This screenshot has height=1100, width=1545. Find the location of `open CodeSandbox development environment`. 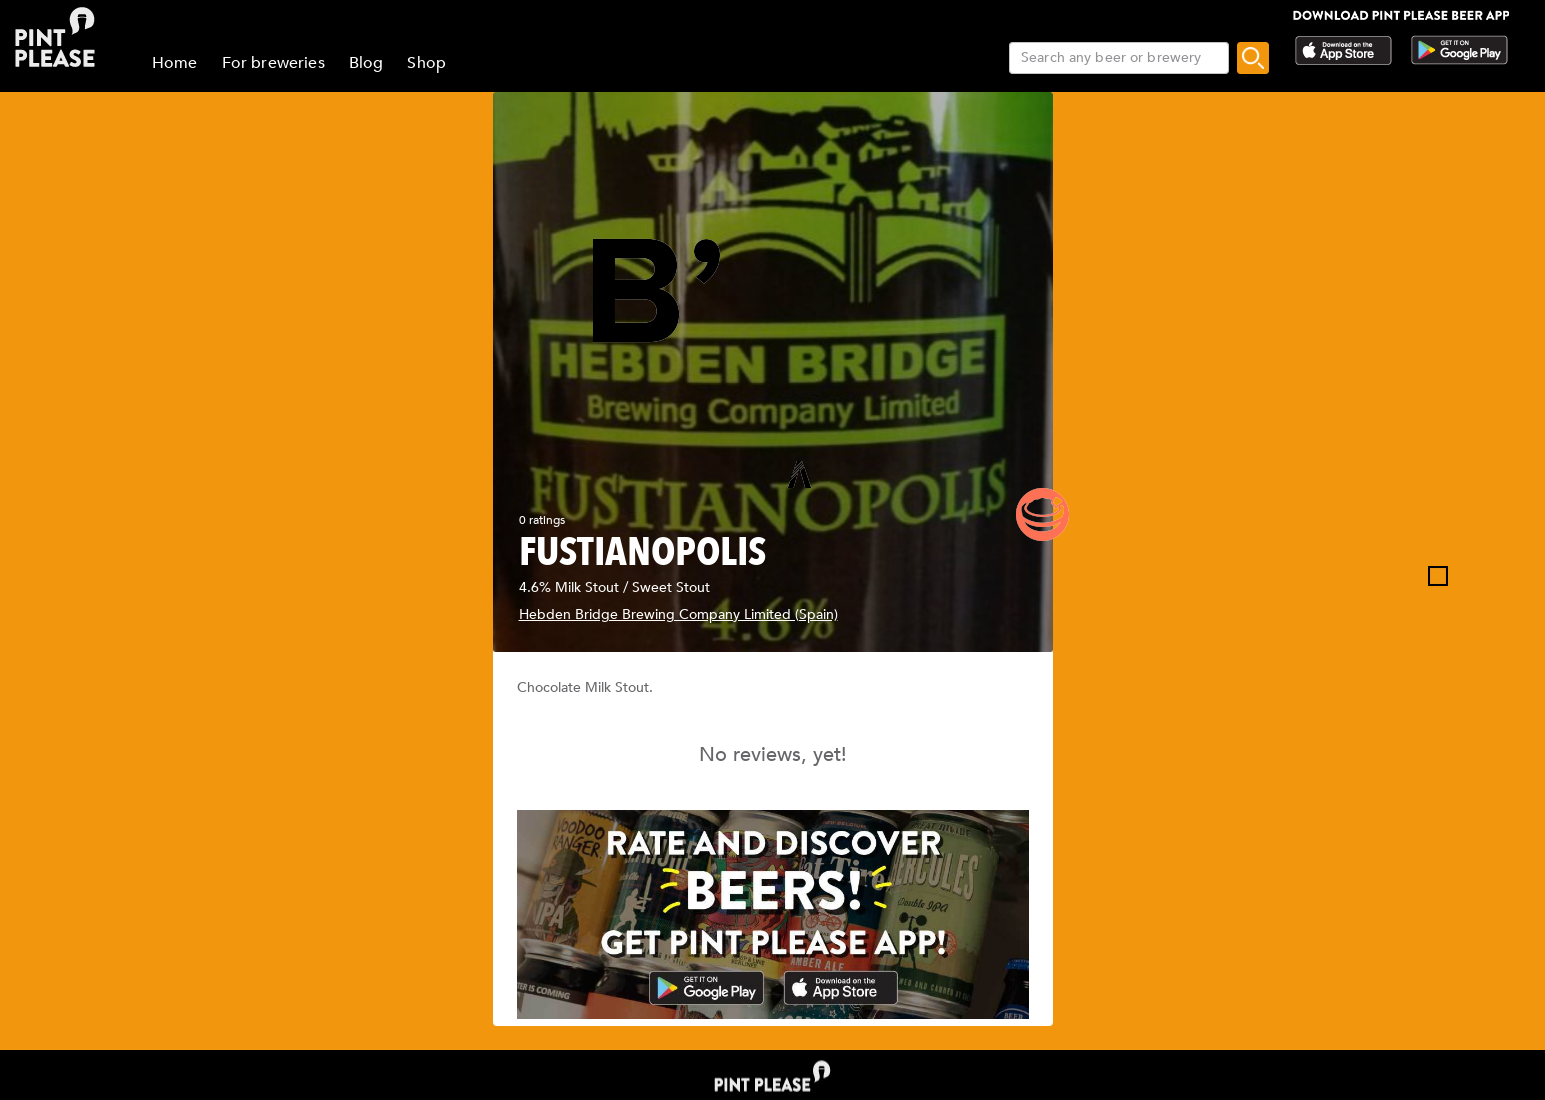

open CodeSandbox development environment is located at coordinates (1438, 576).